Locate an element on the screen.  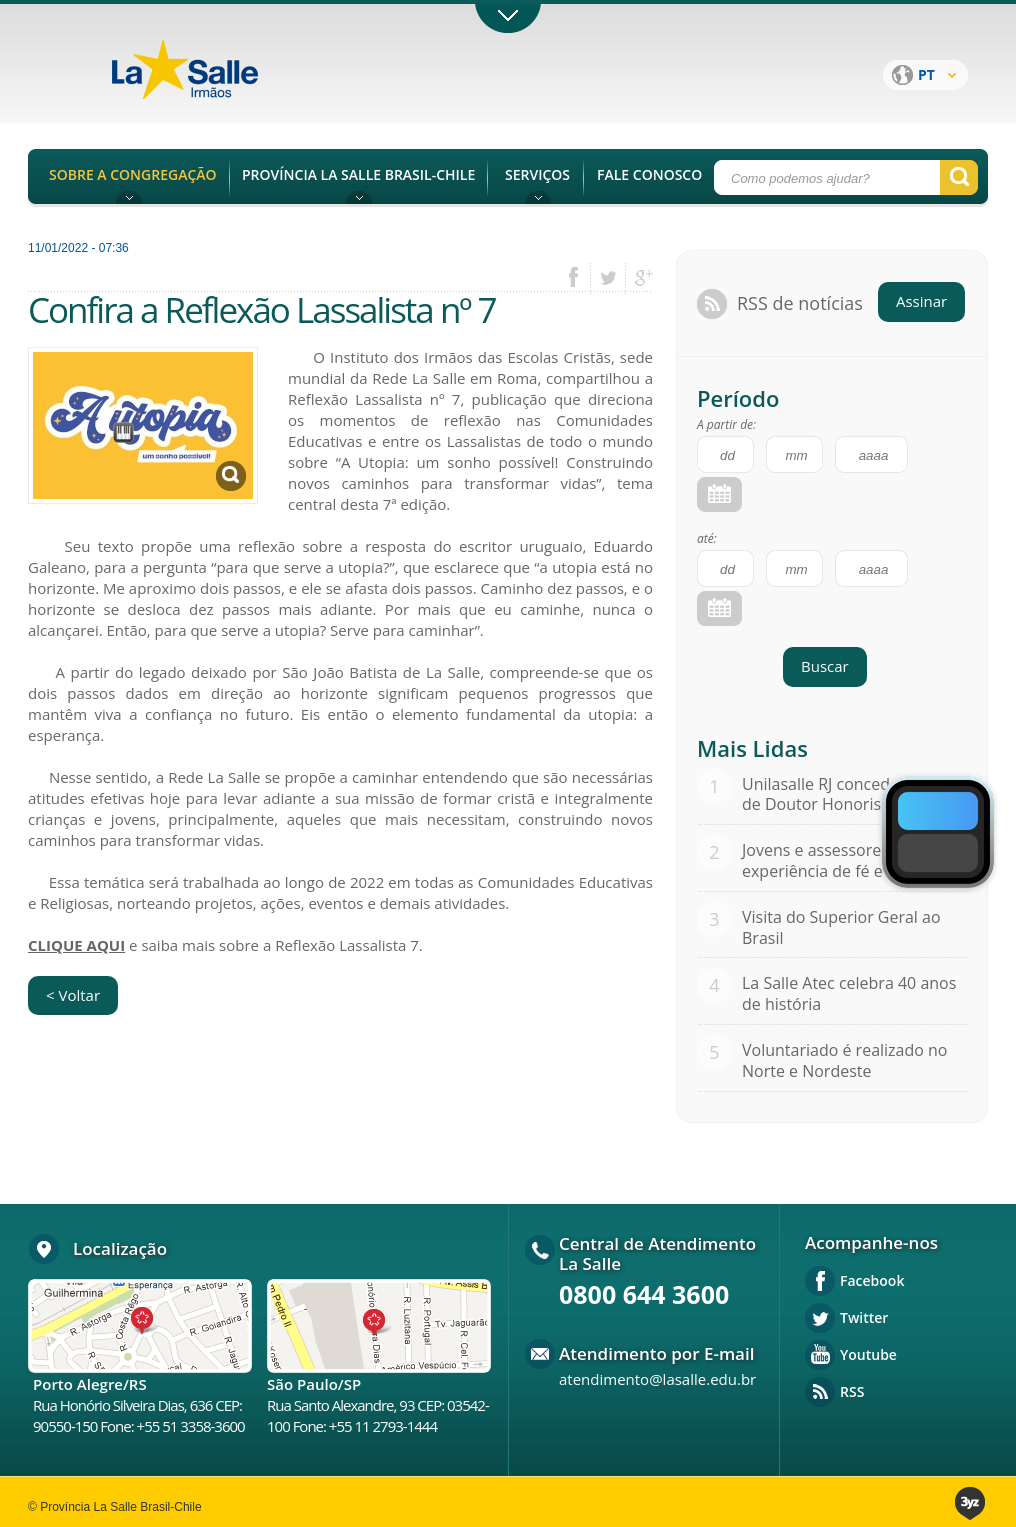
open virtual midi piano keyboard app is located at coordinates (123, 432).